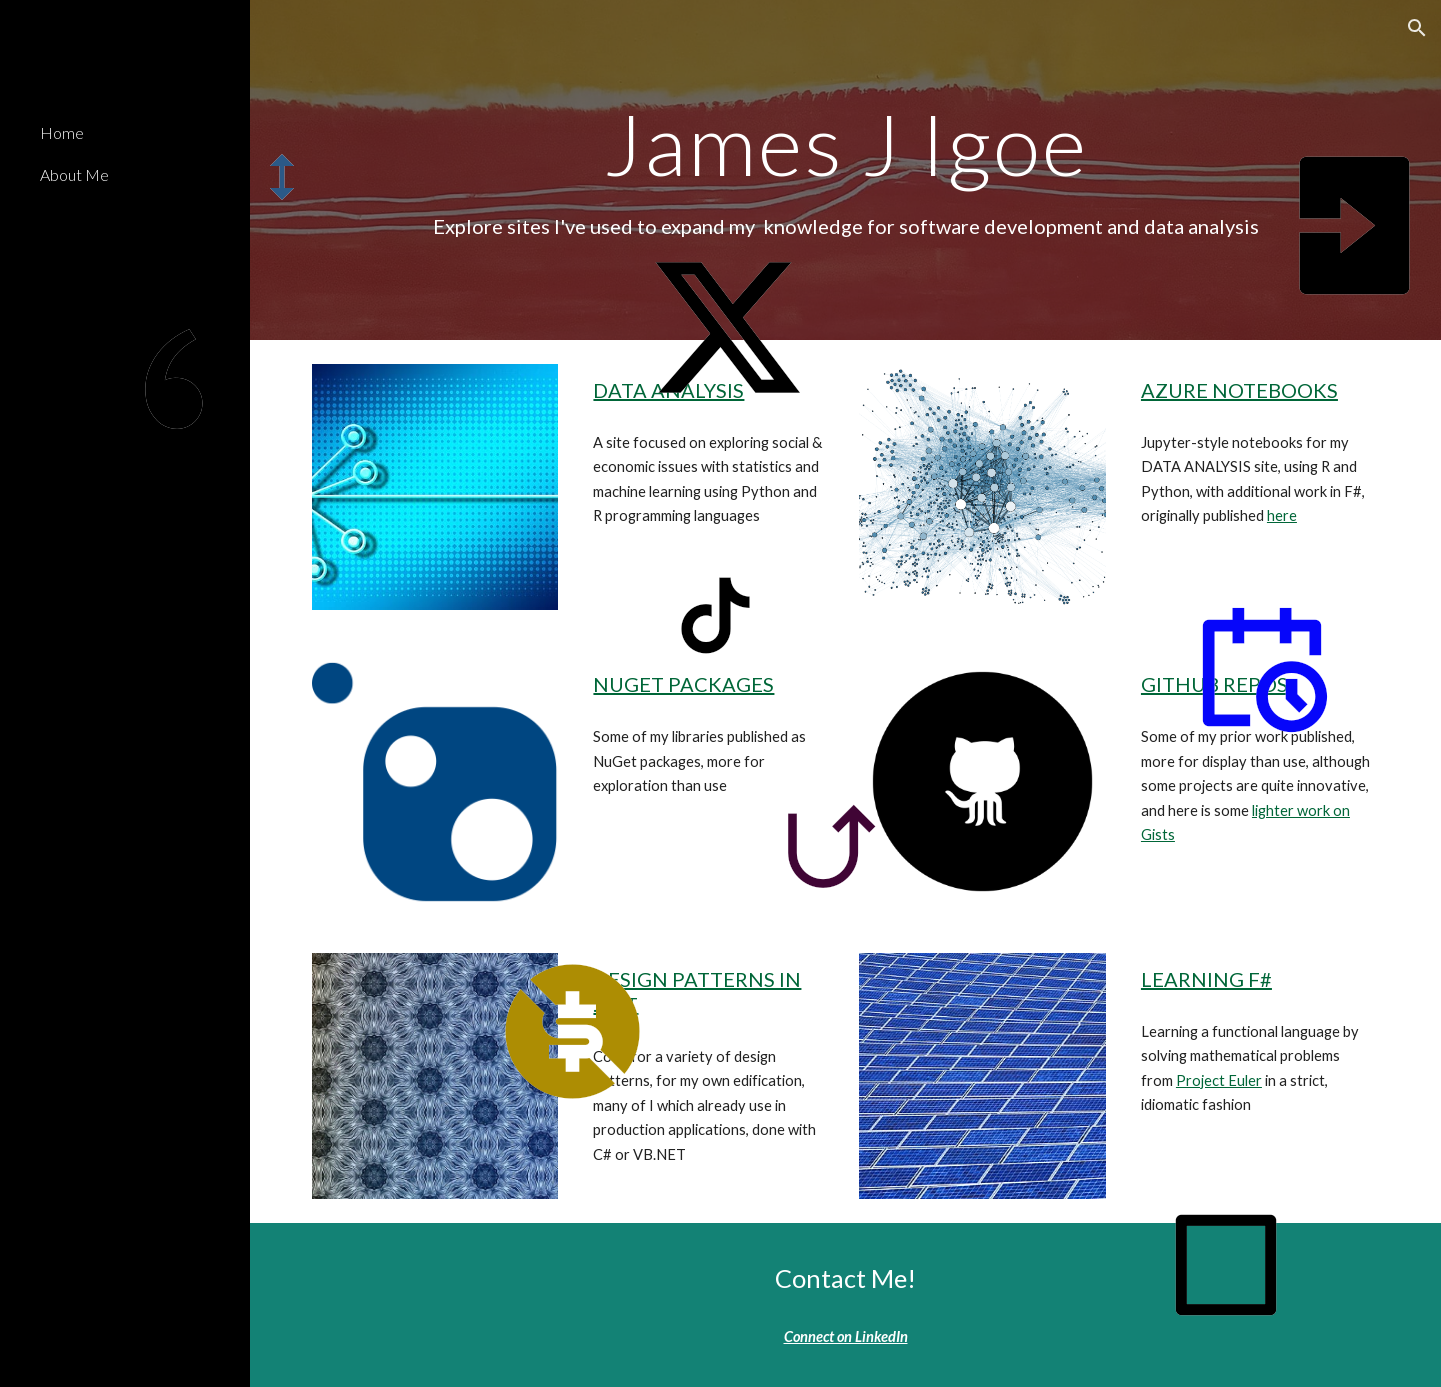  Describe the element at coordinates (727, 327) in the screenshot. I see `share to X (formerly Twitter)` at that location.